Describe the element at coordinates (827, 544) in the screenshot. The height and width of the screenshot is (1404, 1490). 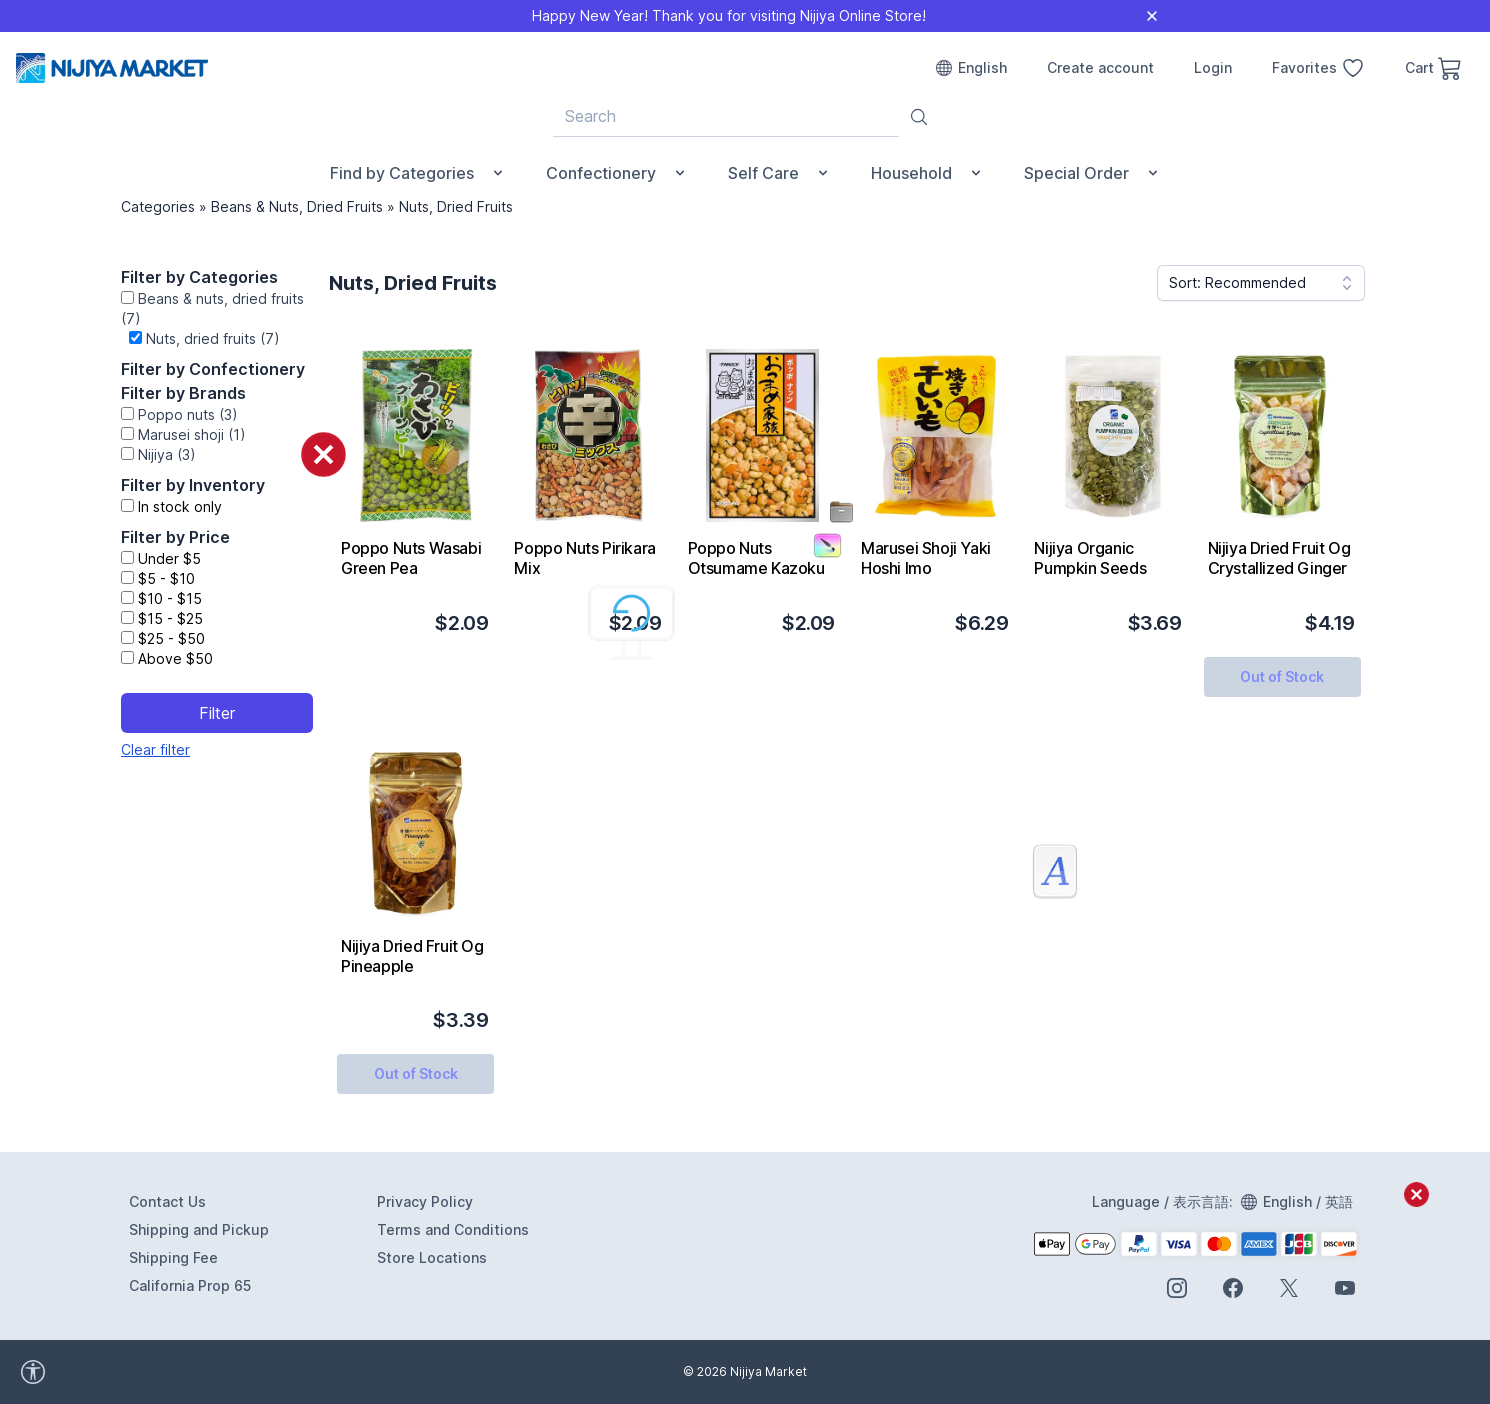
I see `open a Krita project file` at that location.